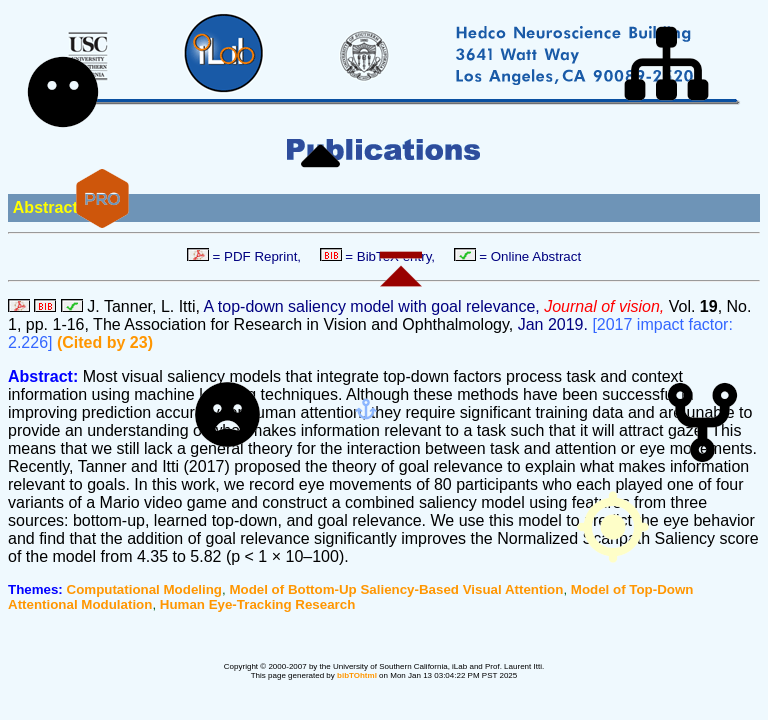 The image size is (768, 720). What do you see at coordinates (227, 414) in the screenshot?
I see `indicate negative feedback or dissatisfaction` at bounding box center [227, 414].